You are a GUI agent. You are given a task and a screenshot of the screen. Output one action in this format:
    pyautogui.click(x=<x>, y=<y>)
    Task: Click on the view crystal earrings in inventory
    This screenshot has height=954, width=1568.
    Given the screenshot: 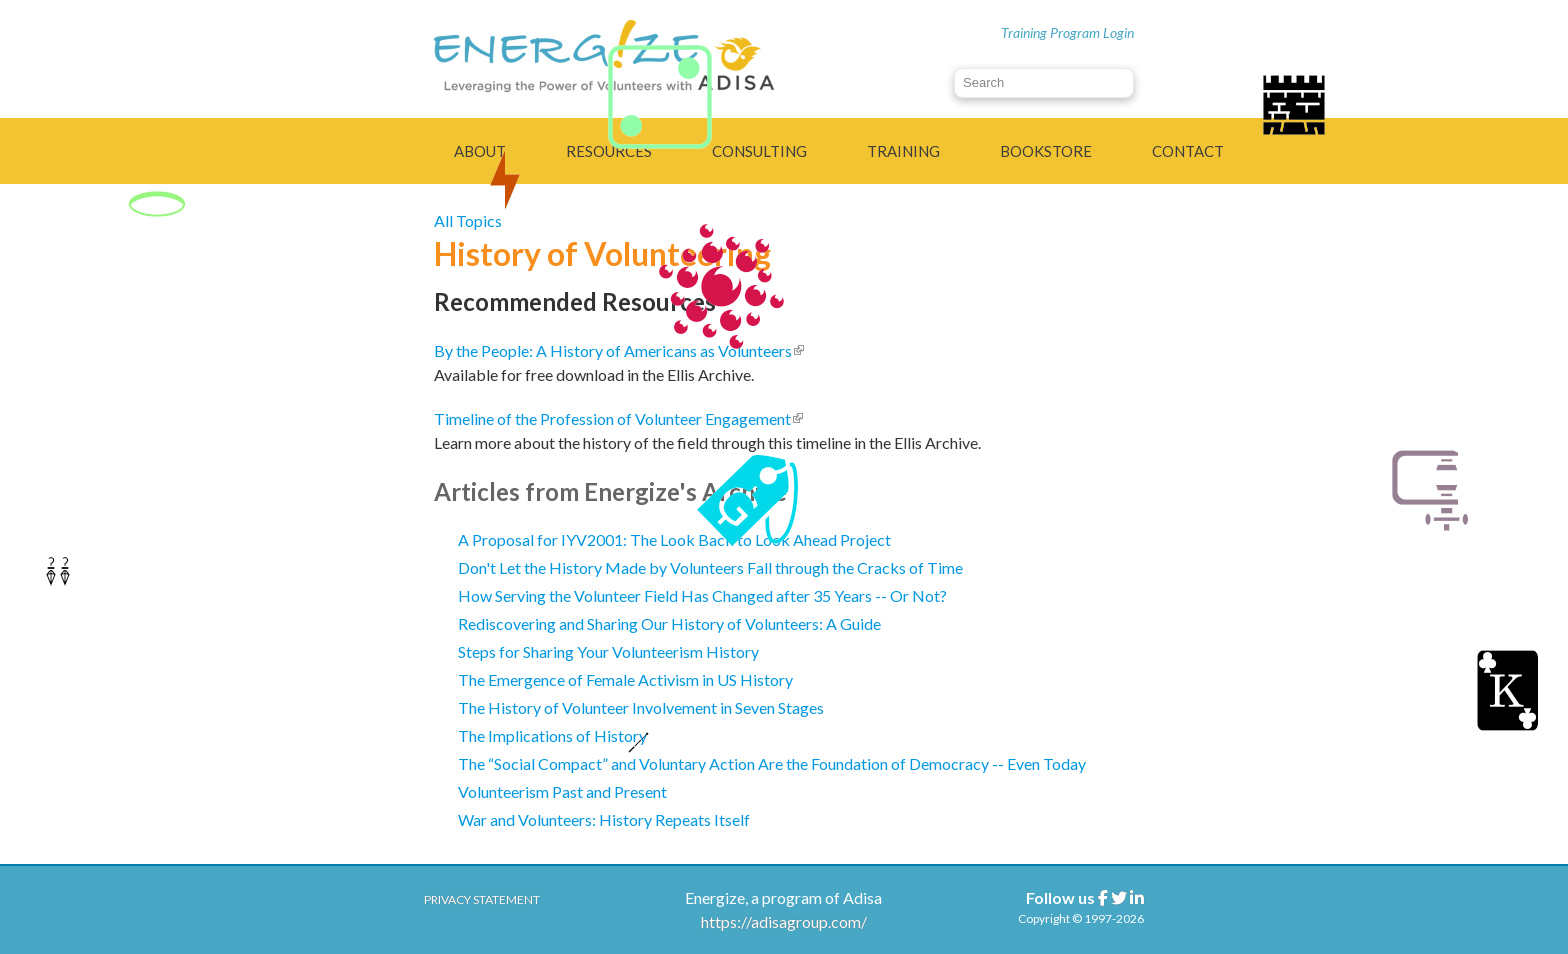 What is the action you would take?
    pyautogui.click(x=58, y=571)
    